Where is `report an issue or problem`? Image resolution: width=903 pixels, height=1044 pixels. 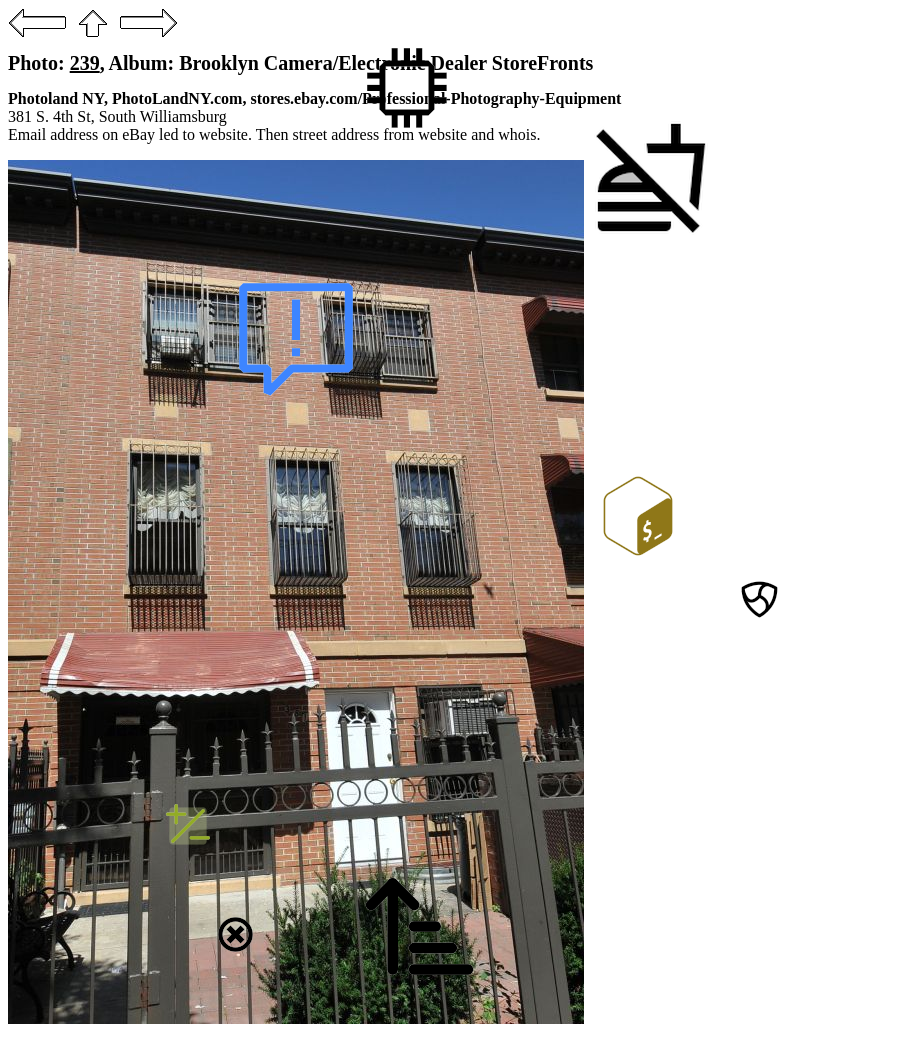 report an issue or problem is located at coordinates (296, 340).